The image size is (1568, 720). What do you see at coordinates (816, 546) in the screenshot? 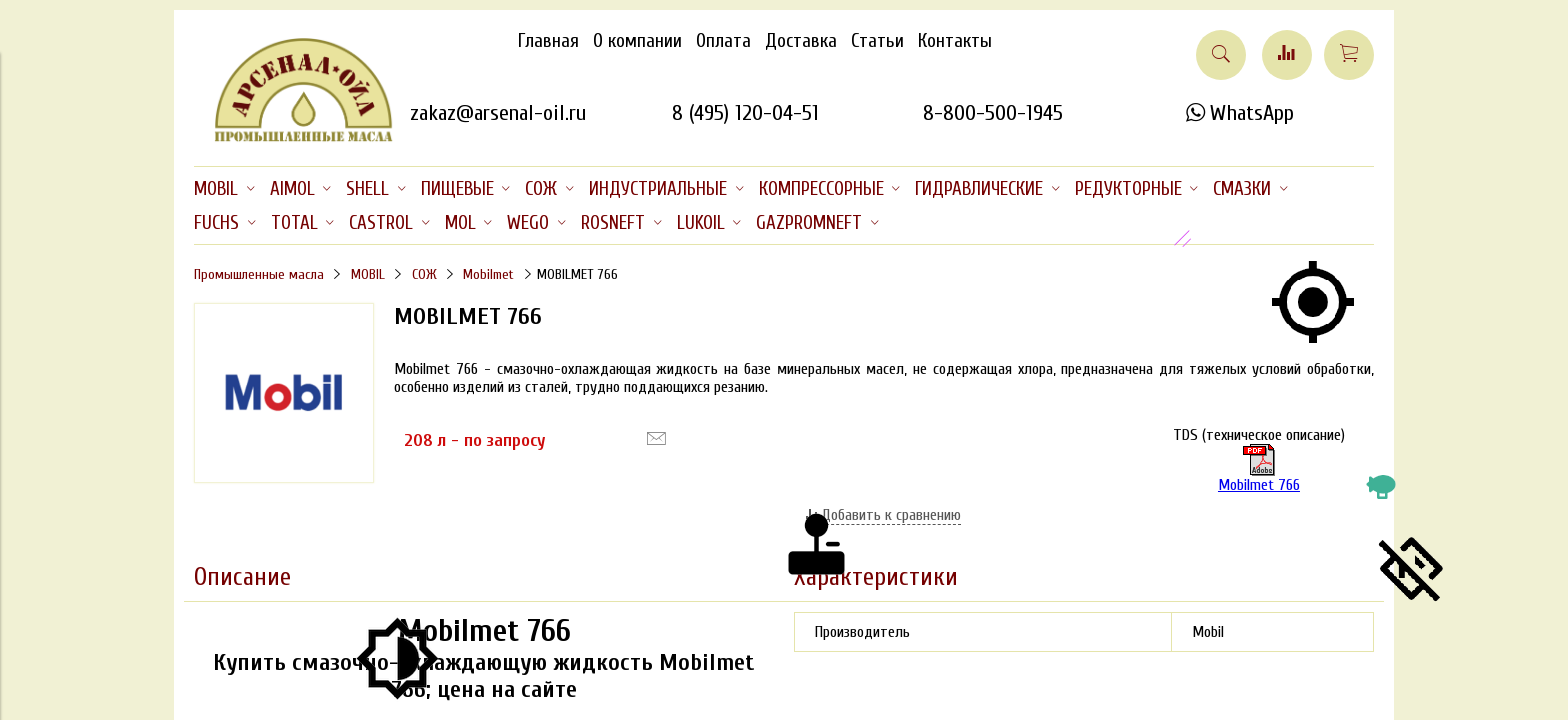
I see `access game controls or gaming settings` at bounding box center [816, 546].